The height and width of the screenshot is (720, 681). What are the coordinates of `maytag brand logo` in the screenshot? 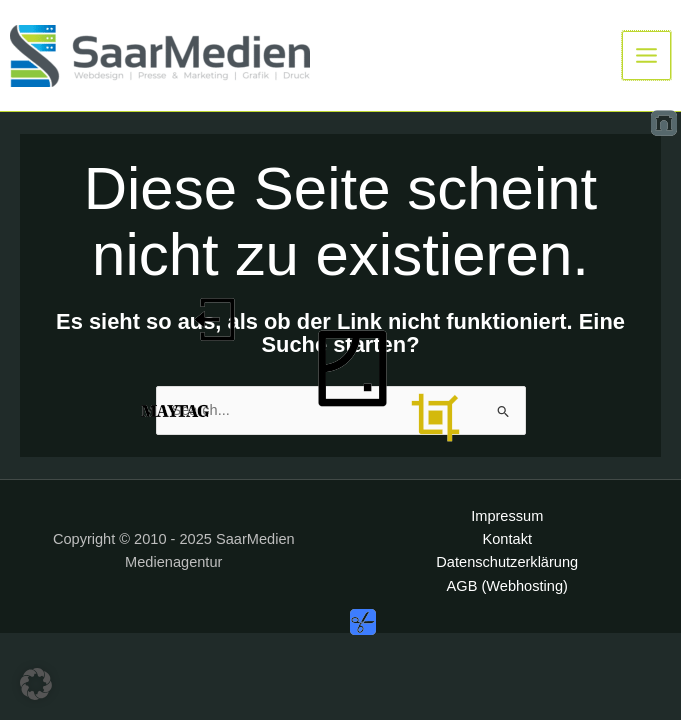 It's located at (175, 411).